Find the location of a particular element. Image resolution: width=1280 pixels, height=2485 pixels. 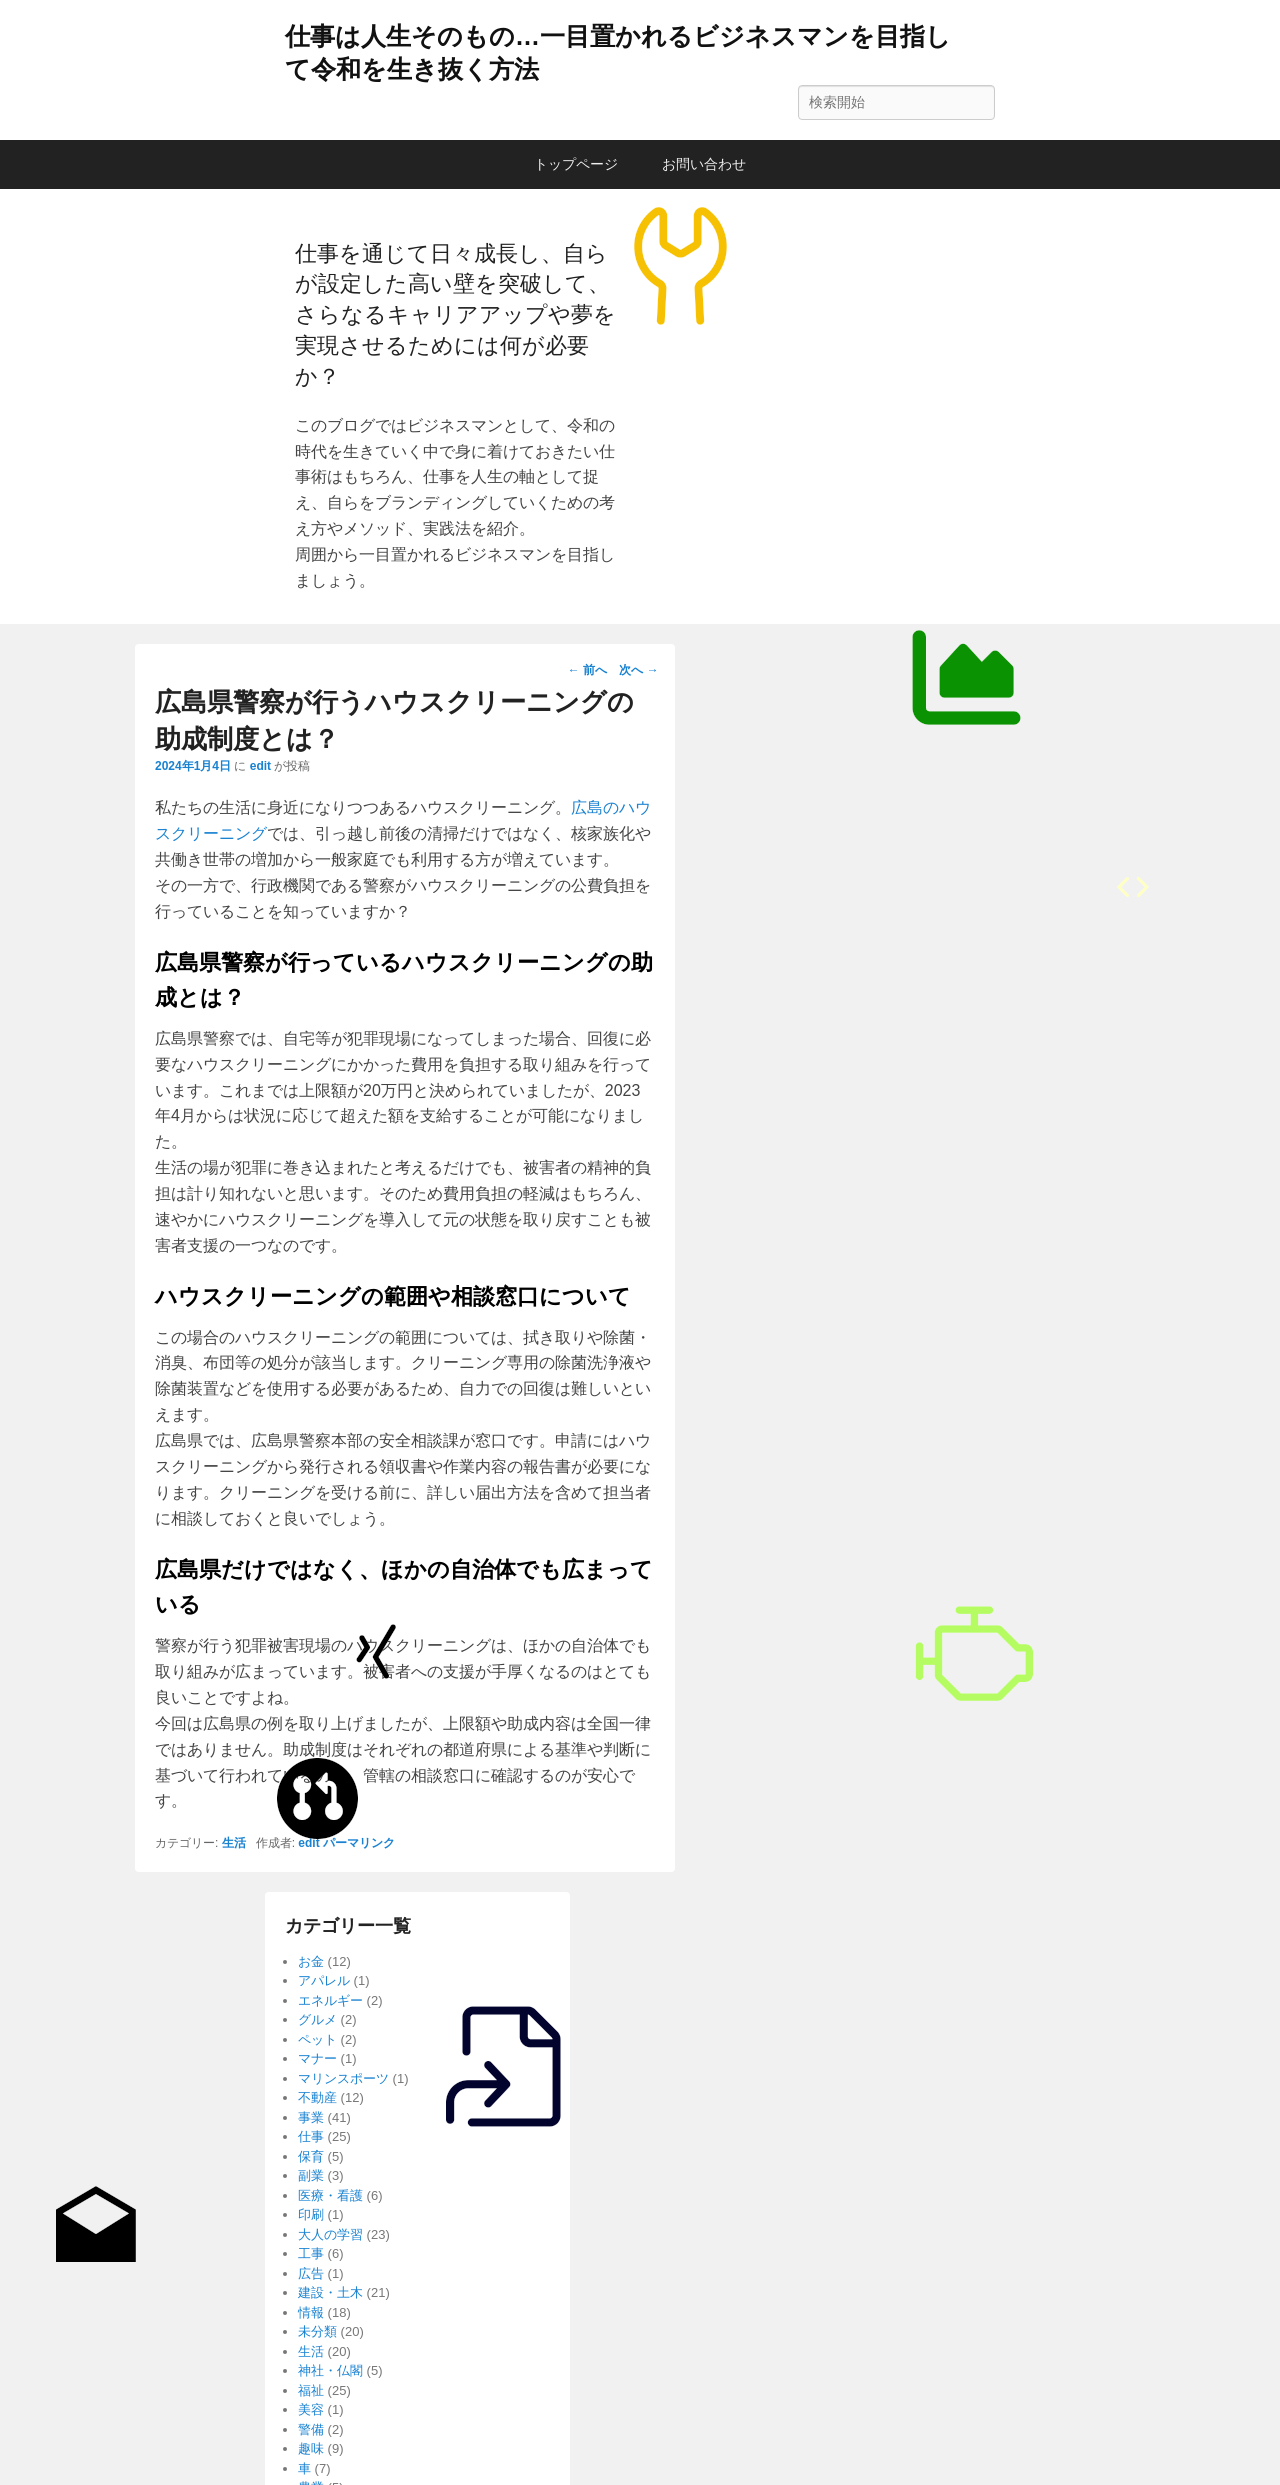

view engine or vehicle diagnostics is located at coordinates (972, 1655).